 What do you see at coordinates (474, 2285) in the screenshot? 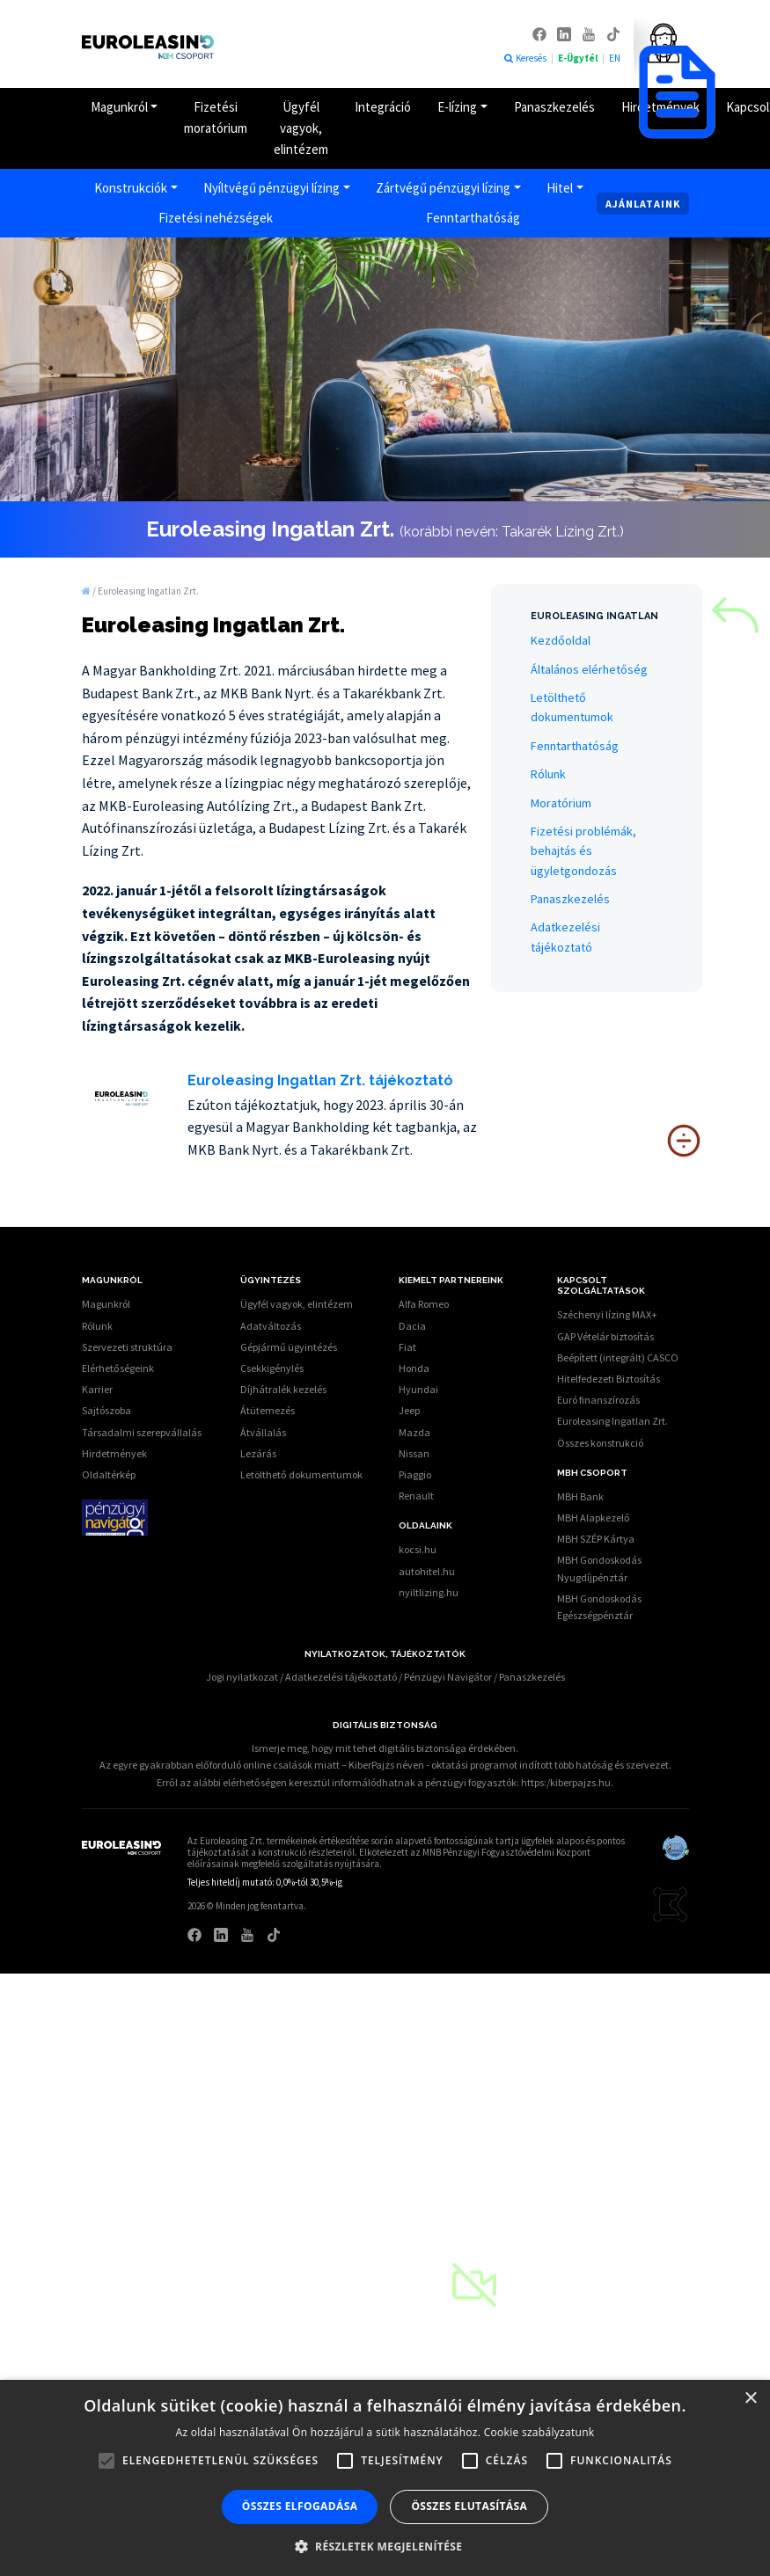
I see `turn off camera or disable video` at bounding box center [474, 2285].